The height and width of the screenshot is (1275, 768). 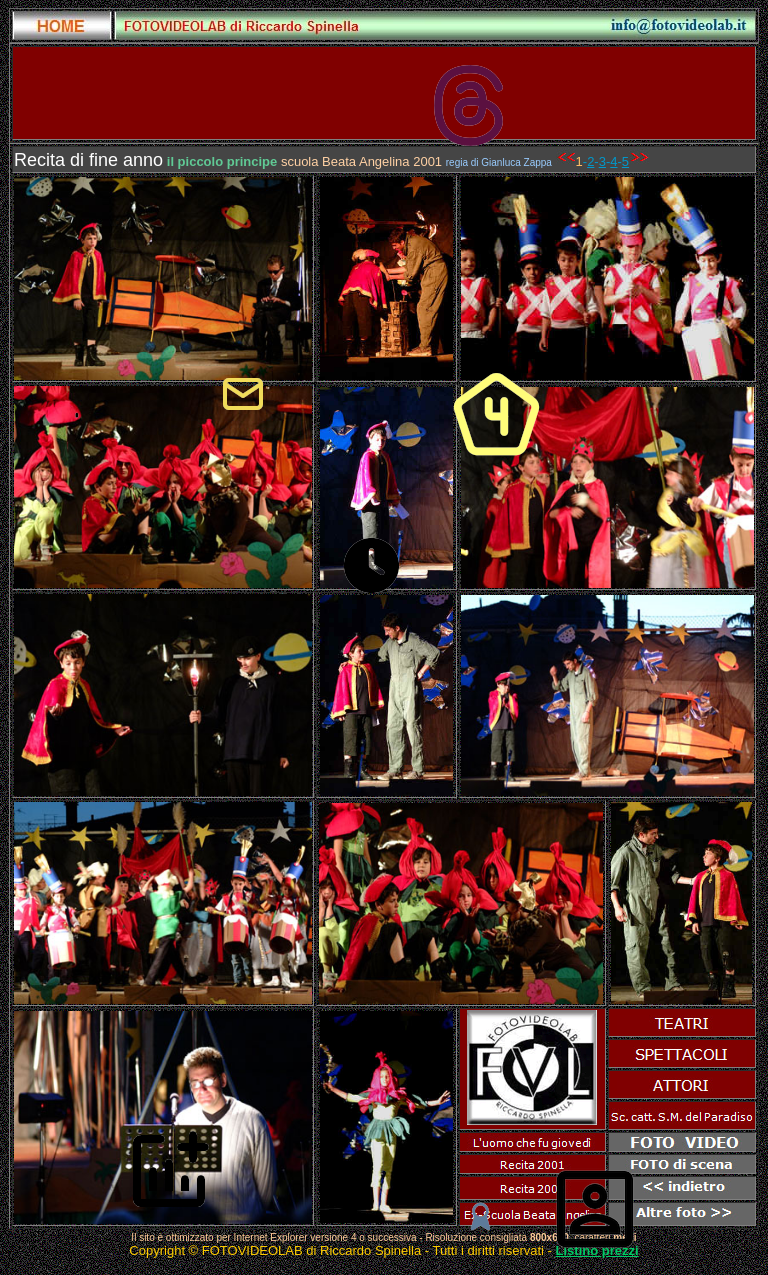 I want to click on view time or clock settings, so click(x=371, y=565).